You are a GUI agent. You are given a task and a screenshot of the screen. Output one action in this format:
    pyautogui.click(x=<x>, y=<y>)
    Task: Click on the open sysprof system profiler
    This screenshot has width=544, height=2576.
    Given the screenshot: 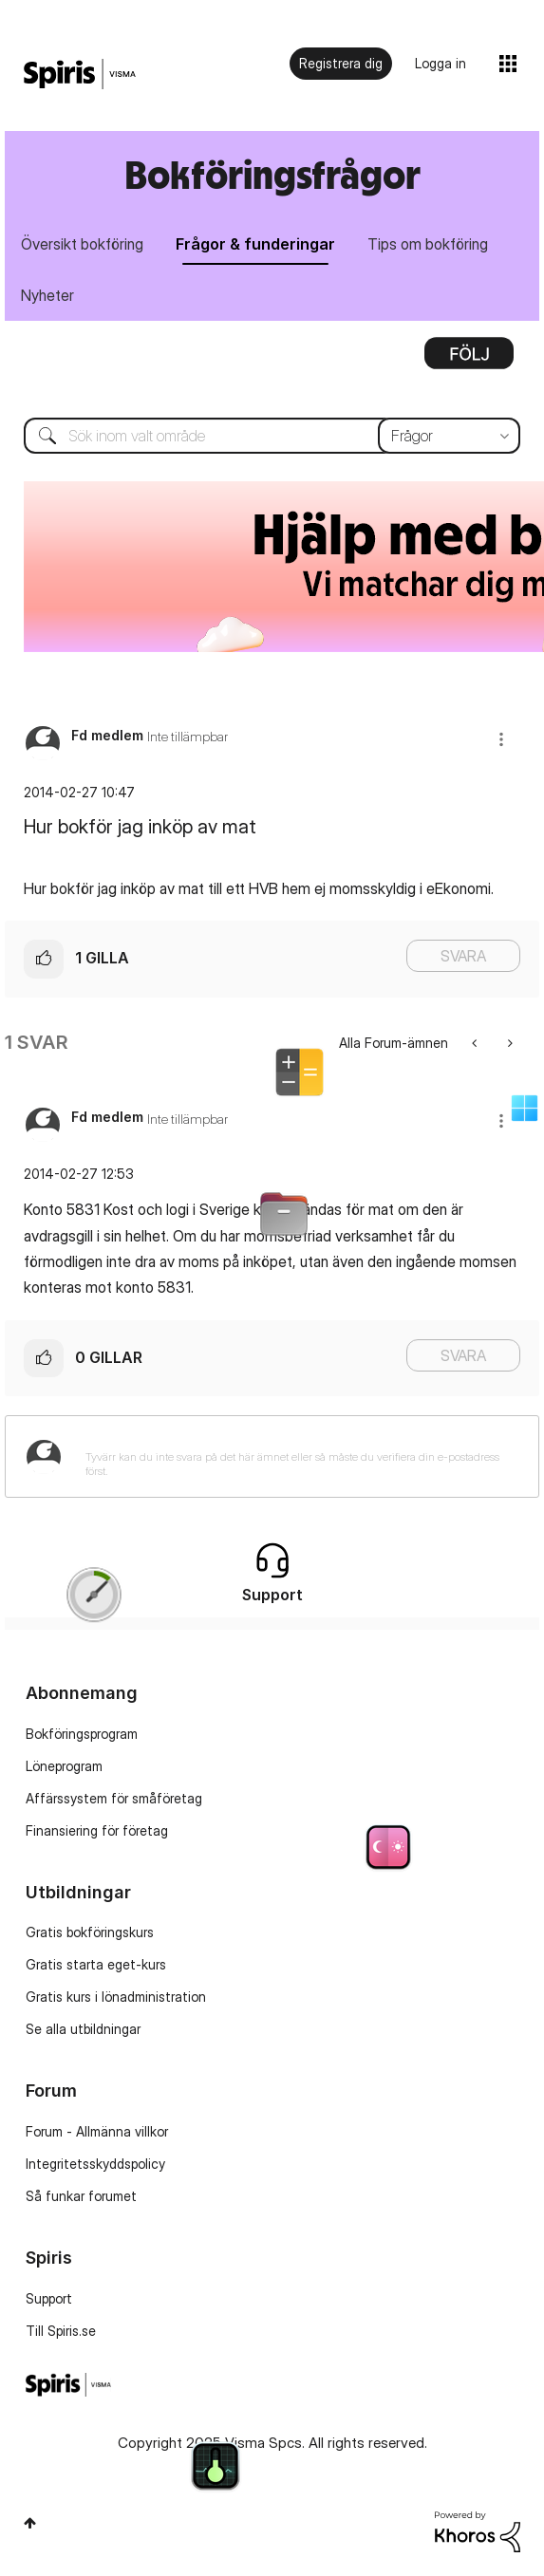 What is the action you would take?
    pyautogui.click(x=94, y=1595)
    